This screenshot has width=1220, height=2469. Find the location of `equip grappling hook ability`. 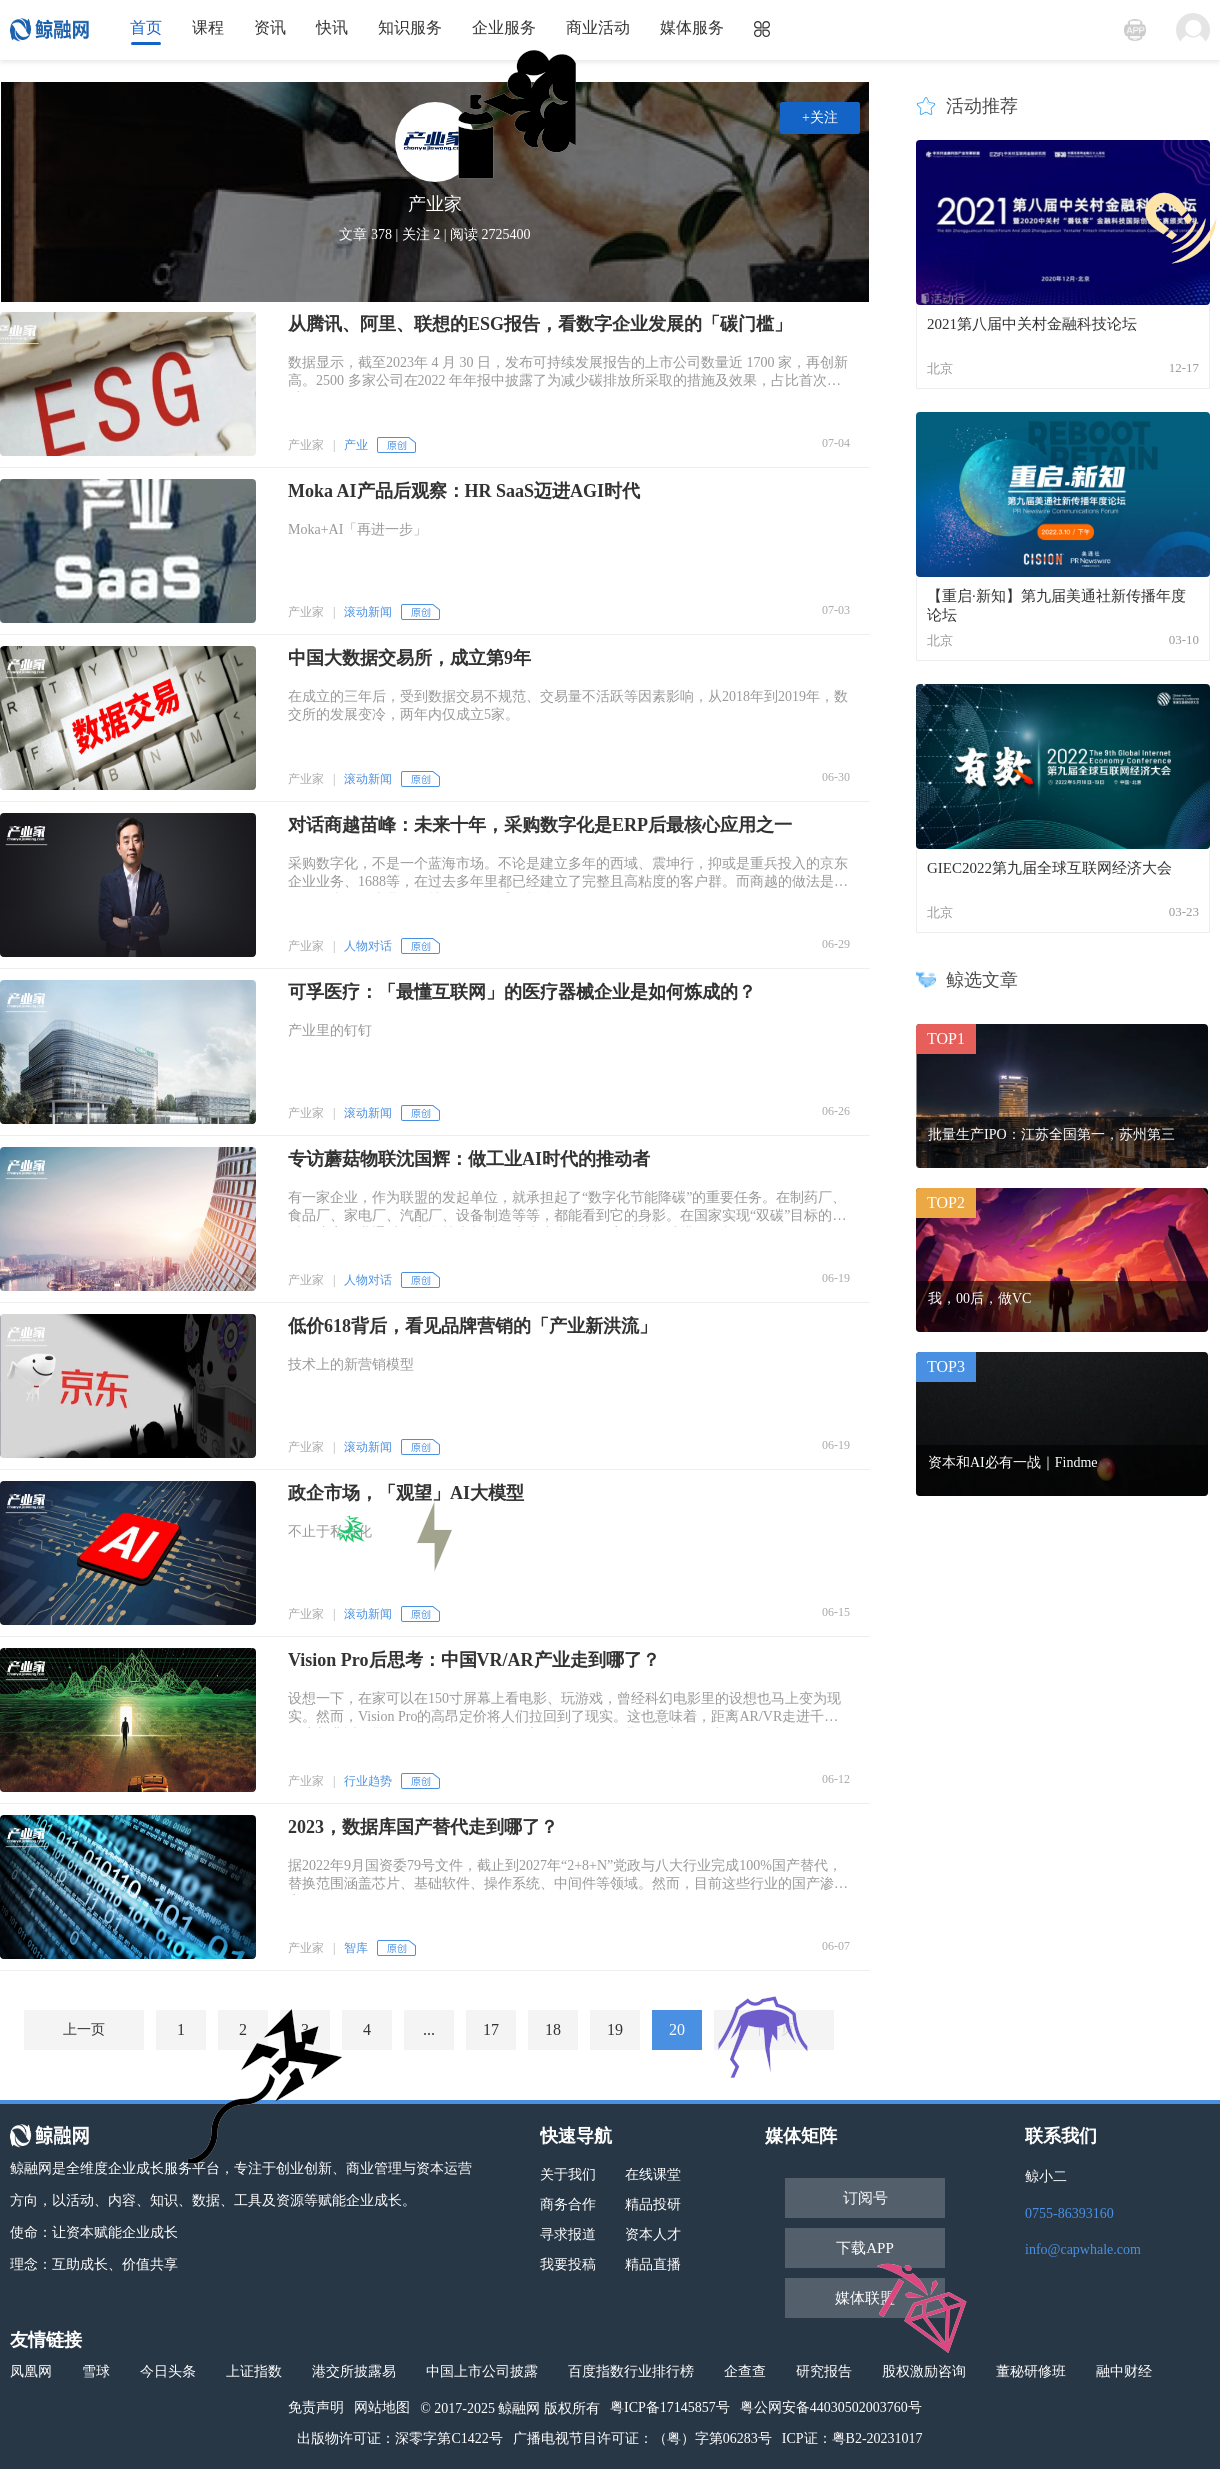

equip grappling hook ability is located at coordinates (265, 2085).